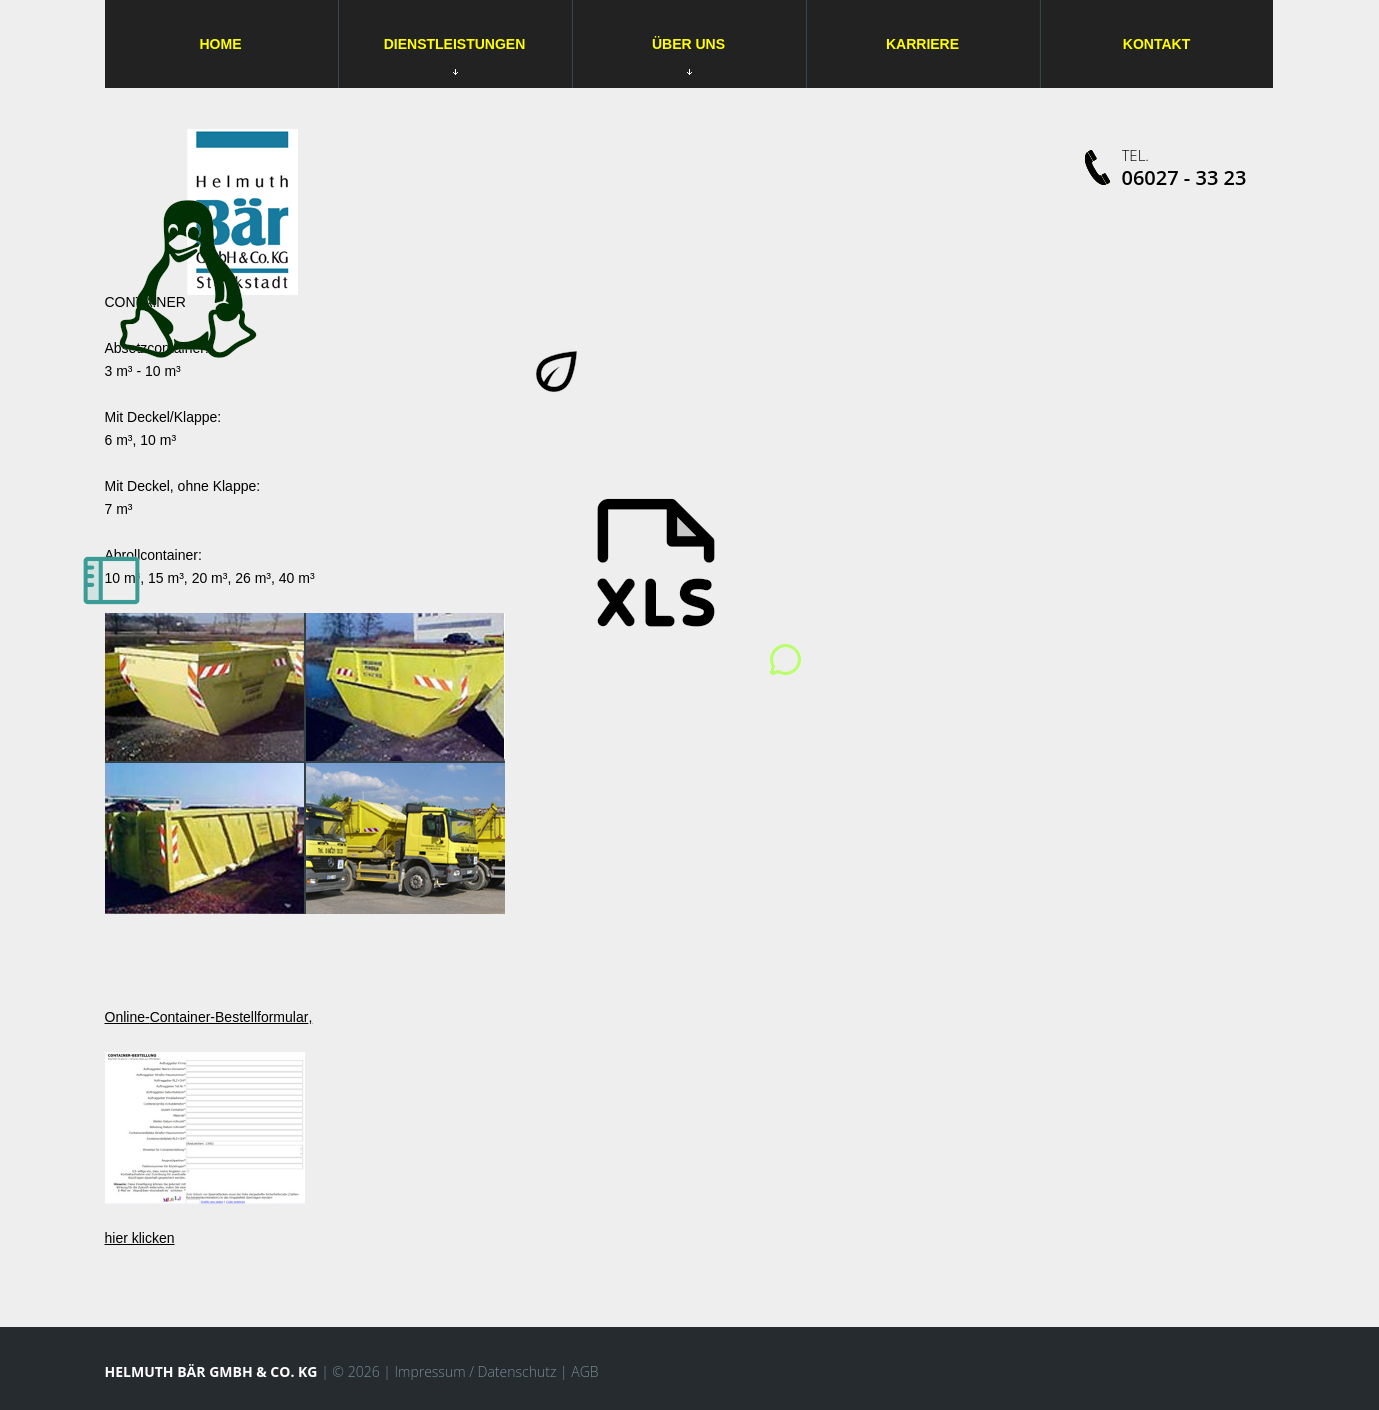  Describe the element at coordinates (188, 279) in the screenshot. I see `indicates Linux operating system compatibility` at that location.